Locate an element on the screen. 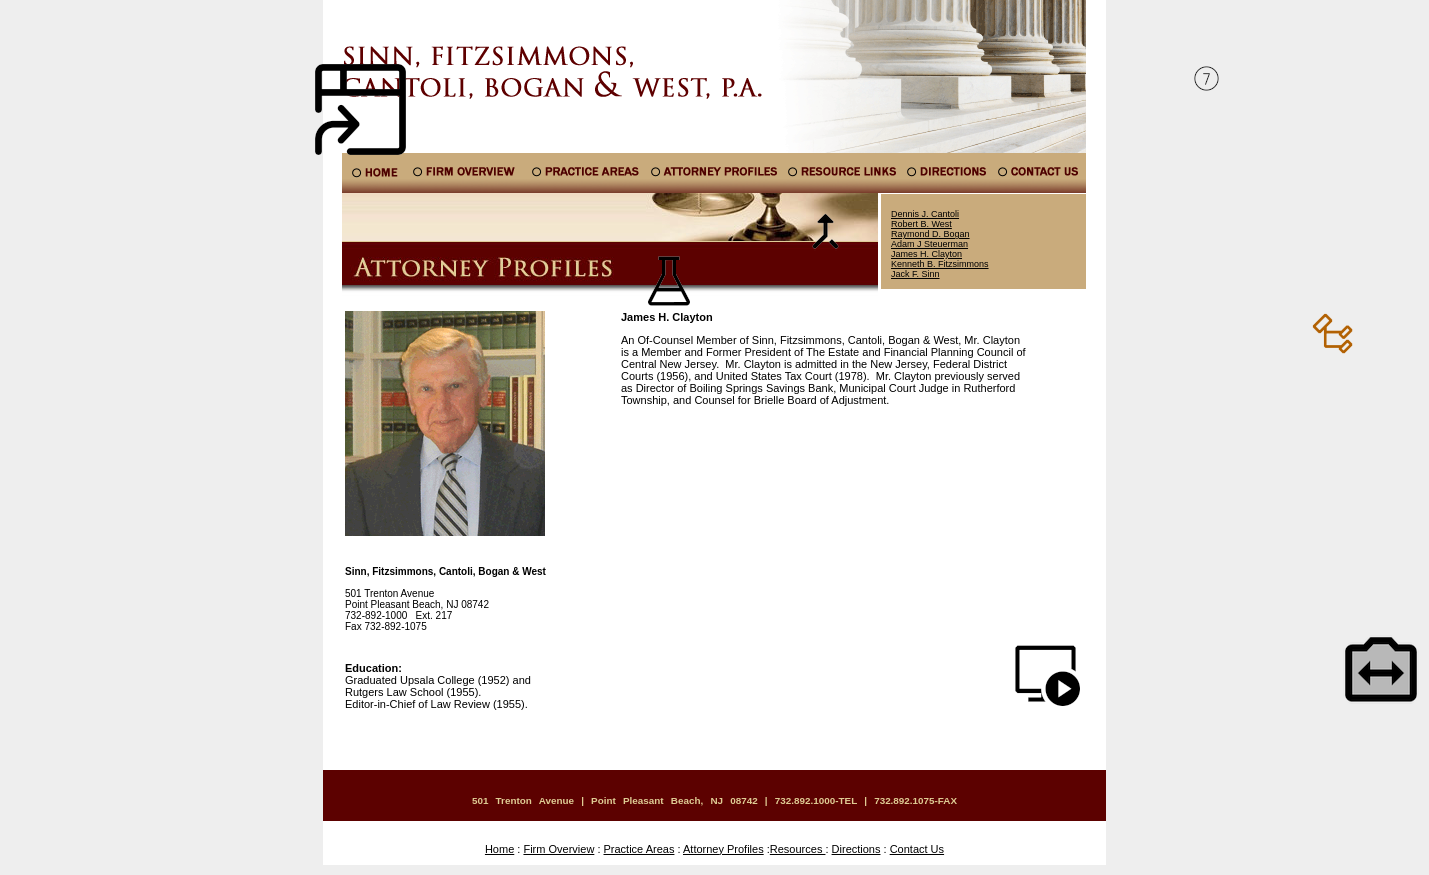  switch between front and rear camera is located at coordinates (1381, 673).